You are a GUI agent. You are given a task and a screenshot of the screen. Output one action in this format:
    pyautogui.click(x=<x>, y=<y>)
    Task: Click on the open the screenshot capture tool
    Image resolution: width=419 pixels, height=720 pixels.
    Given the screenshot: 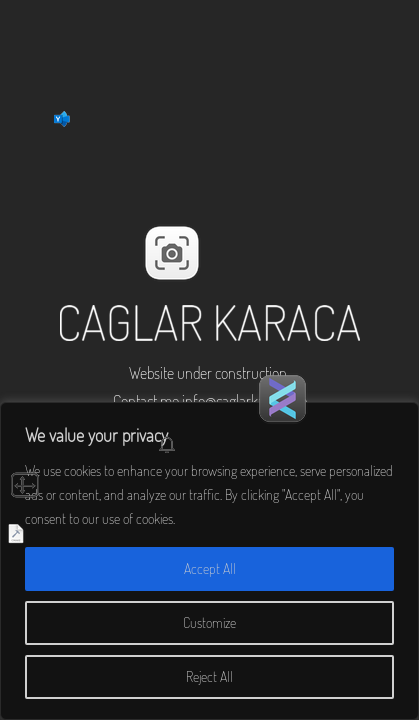 What is the action you would take?
    pyautogui.click(x=172, y=253)
    